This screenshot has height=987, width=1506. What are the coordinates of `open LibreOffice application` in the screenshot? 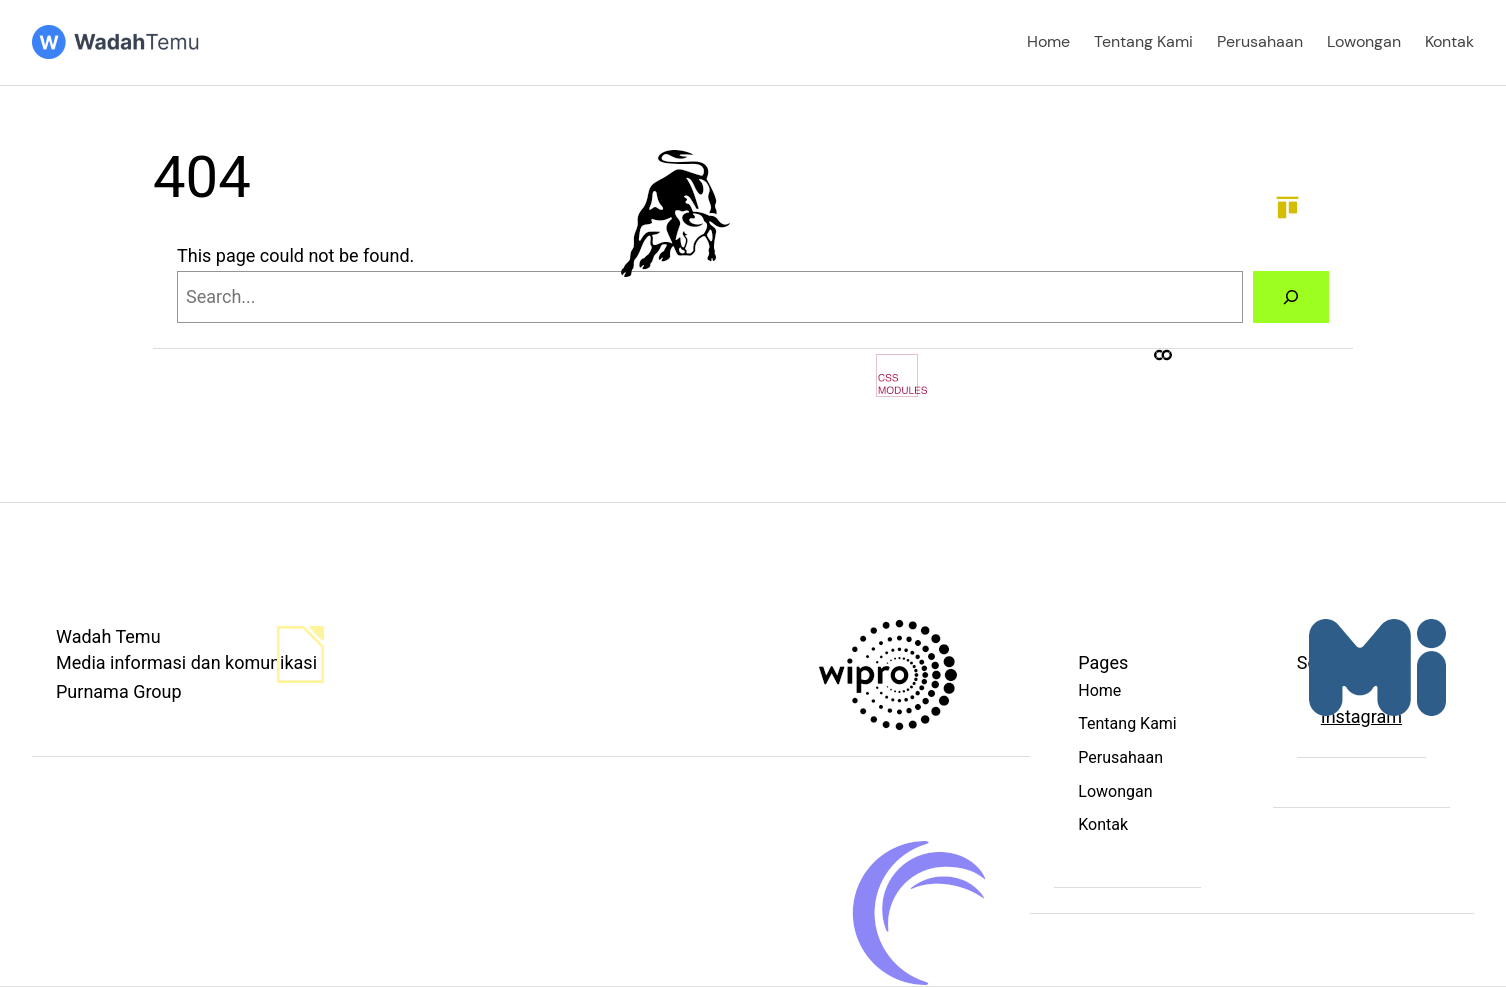 It's located at (300, 654).